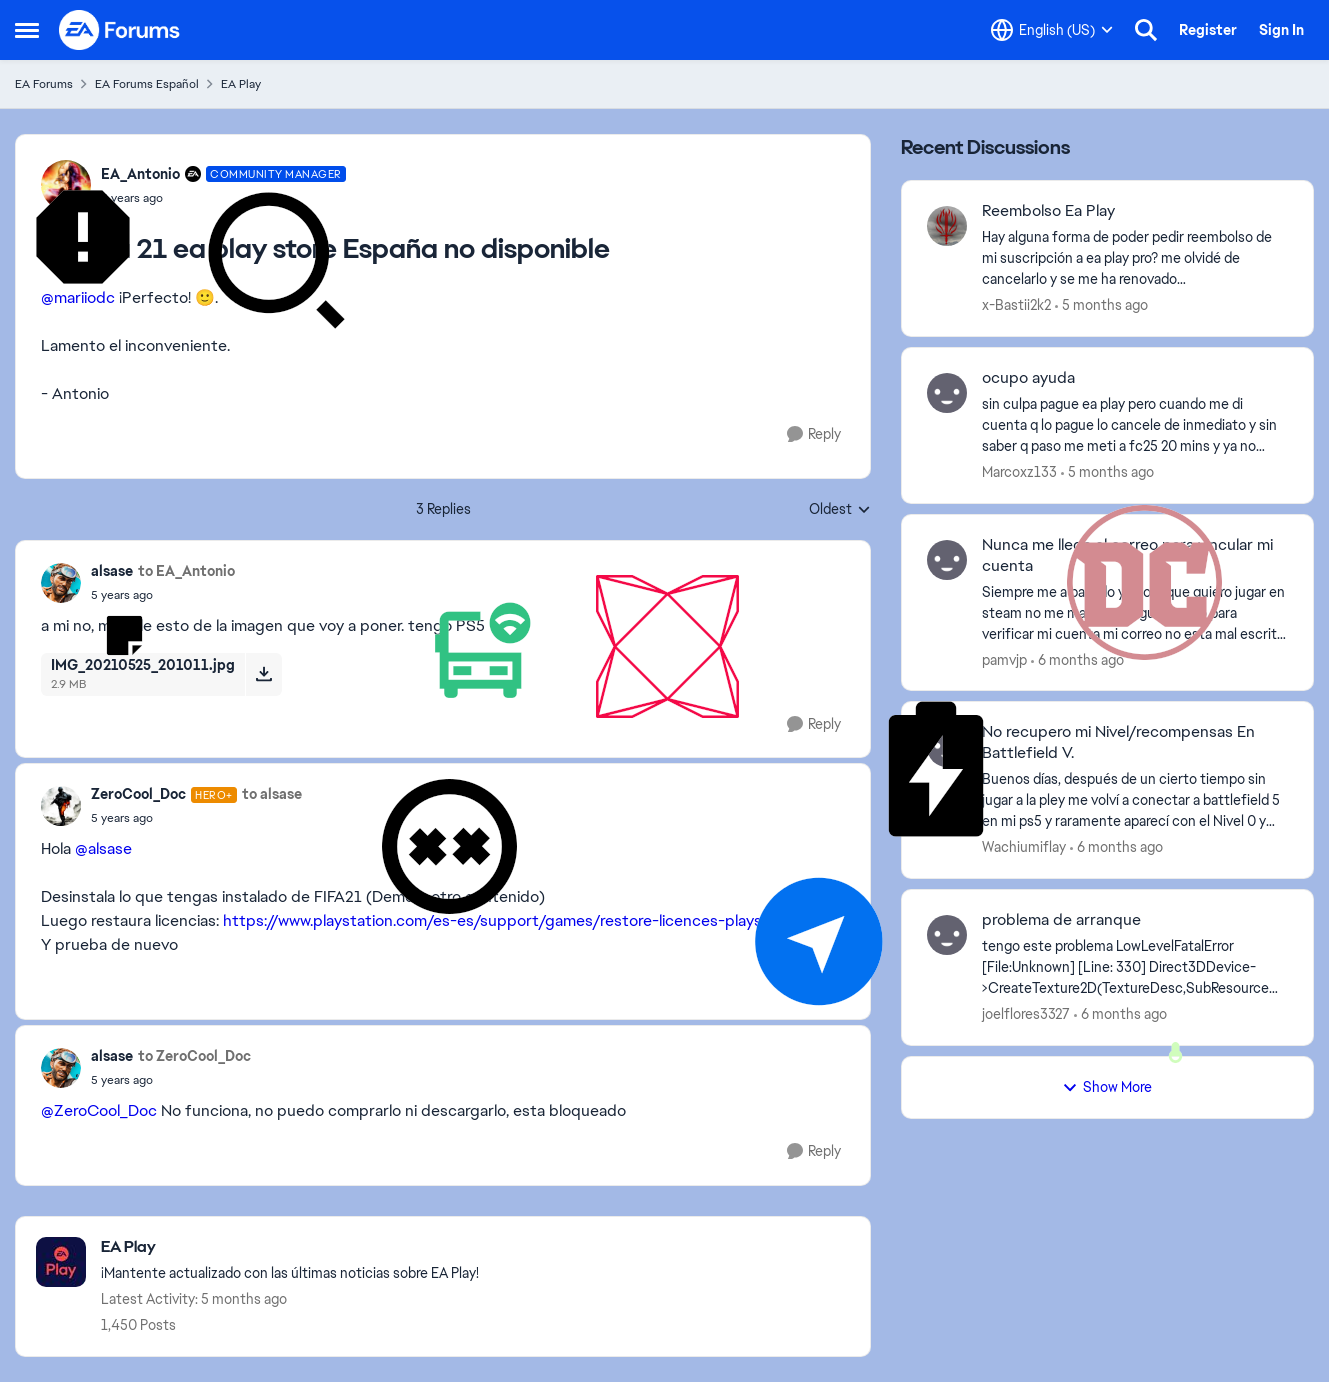  I want to click on open discover or explore feature, so click(812, 941).